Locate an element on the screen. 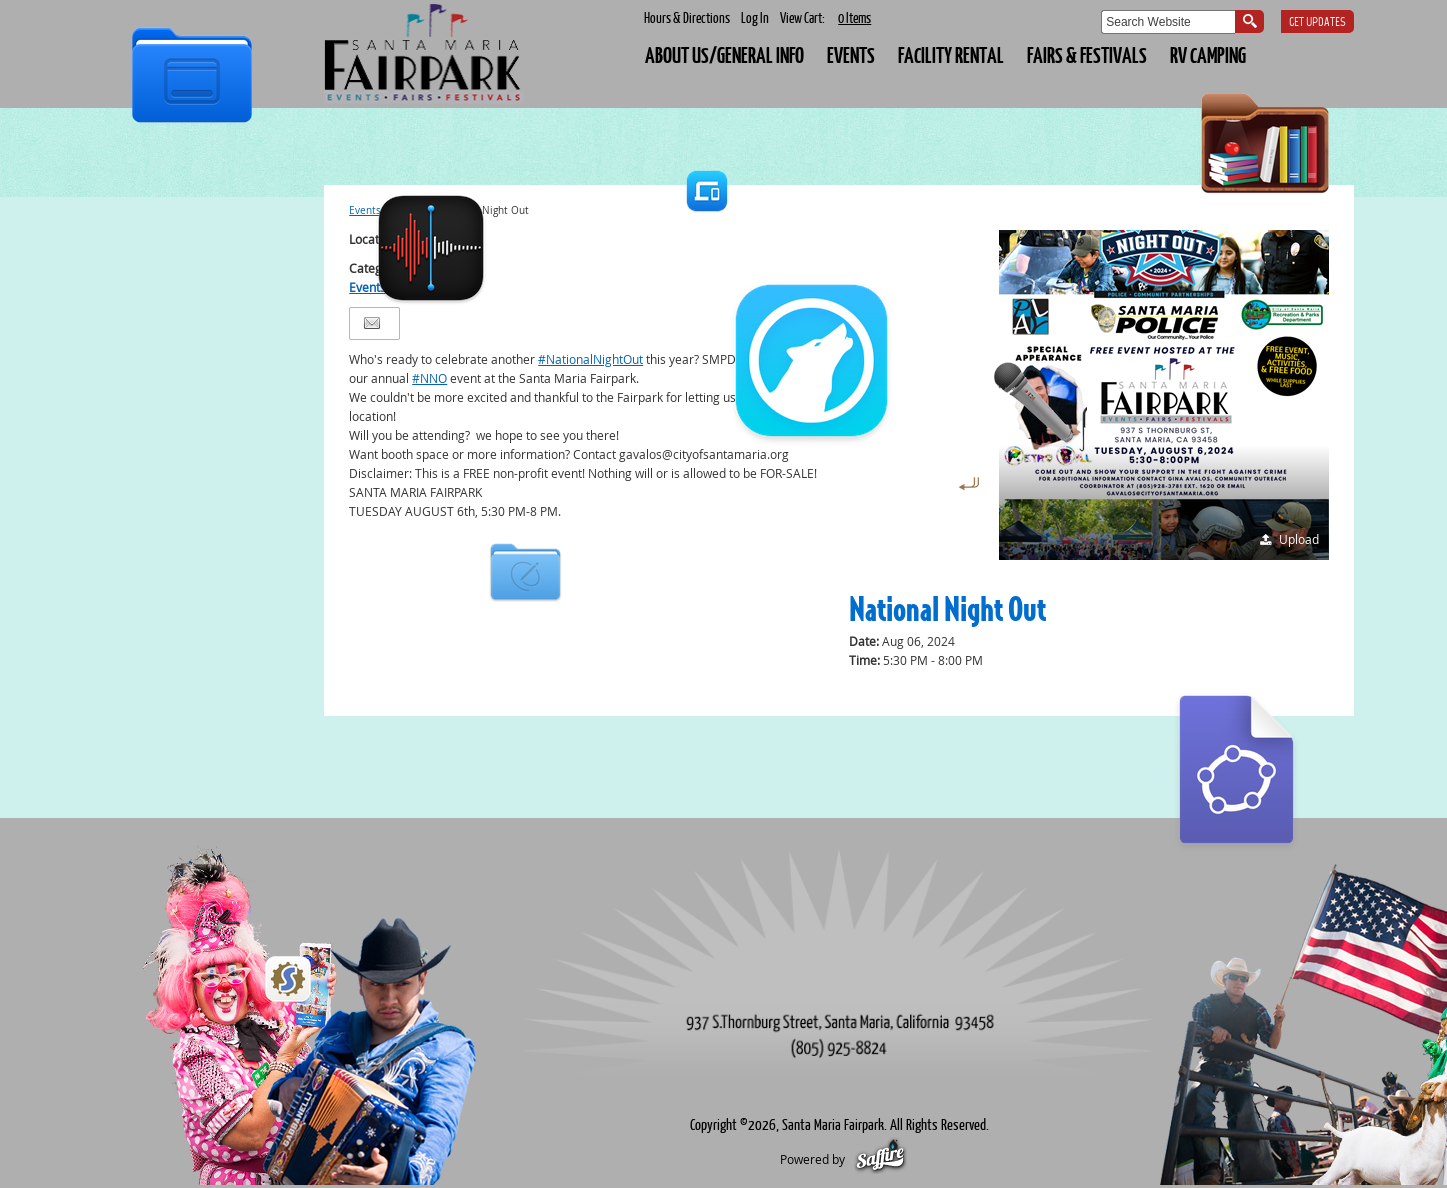 This screenshot has width=1447, height=1188. open your books or ebooks library folder is located at coordinates (1264, 146).